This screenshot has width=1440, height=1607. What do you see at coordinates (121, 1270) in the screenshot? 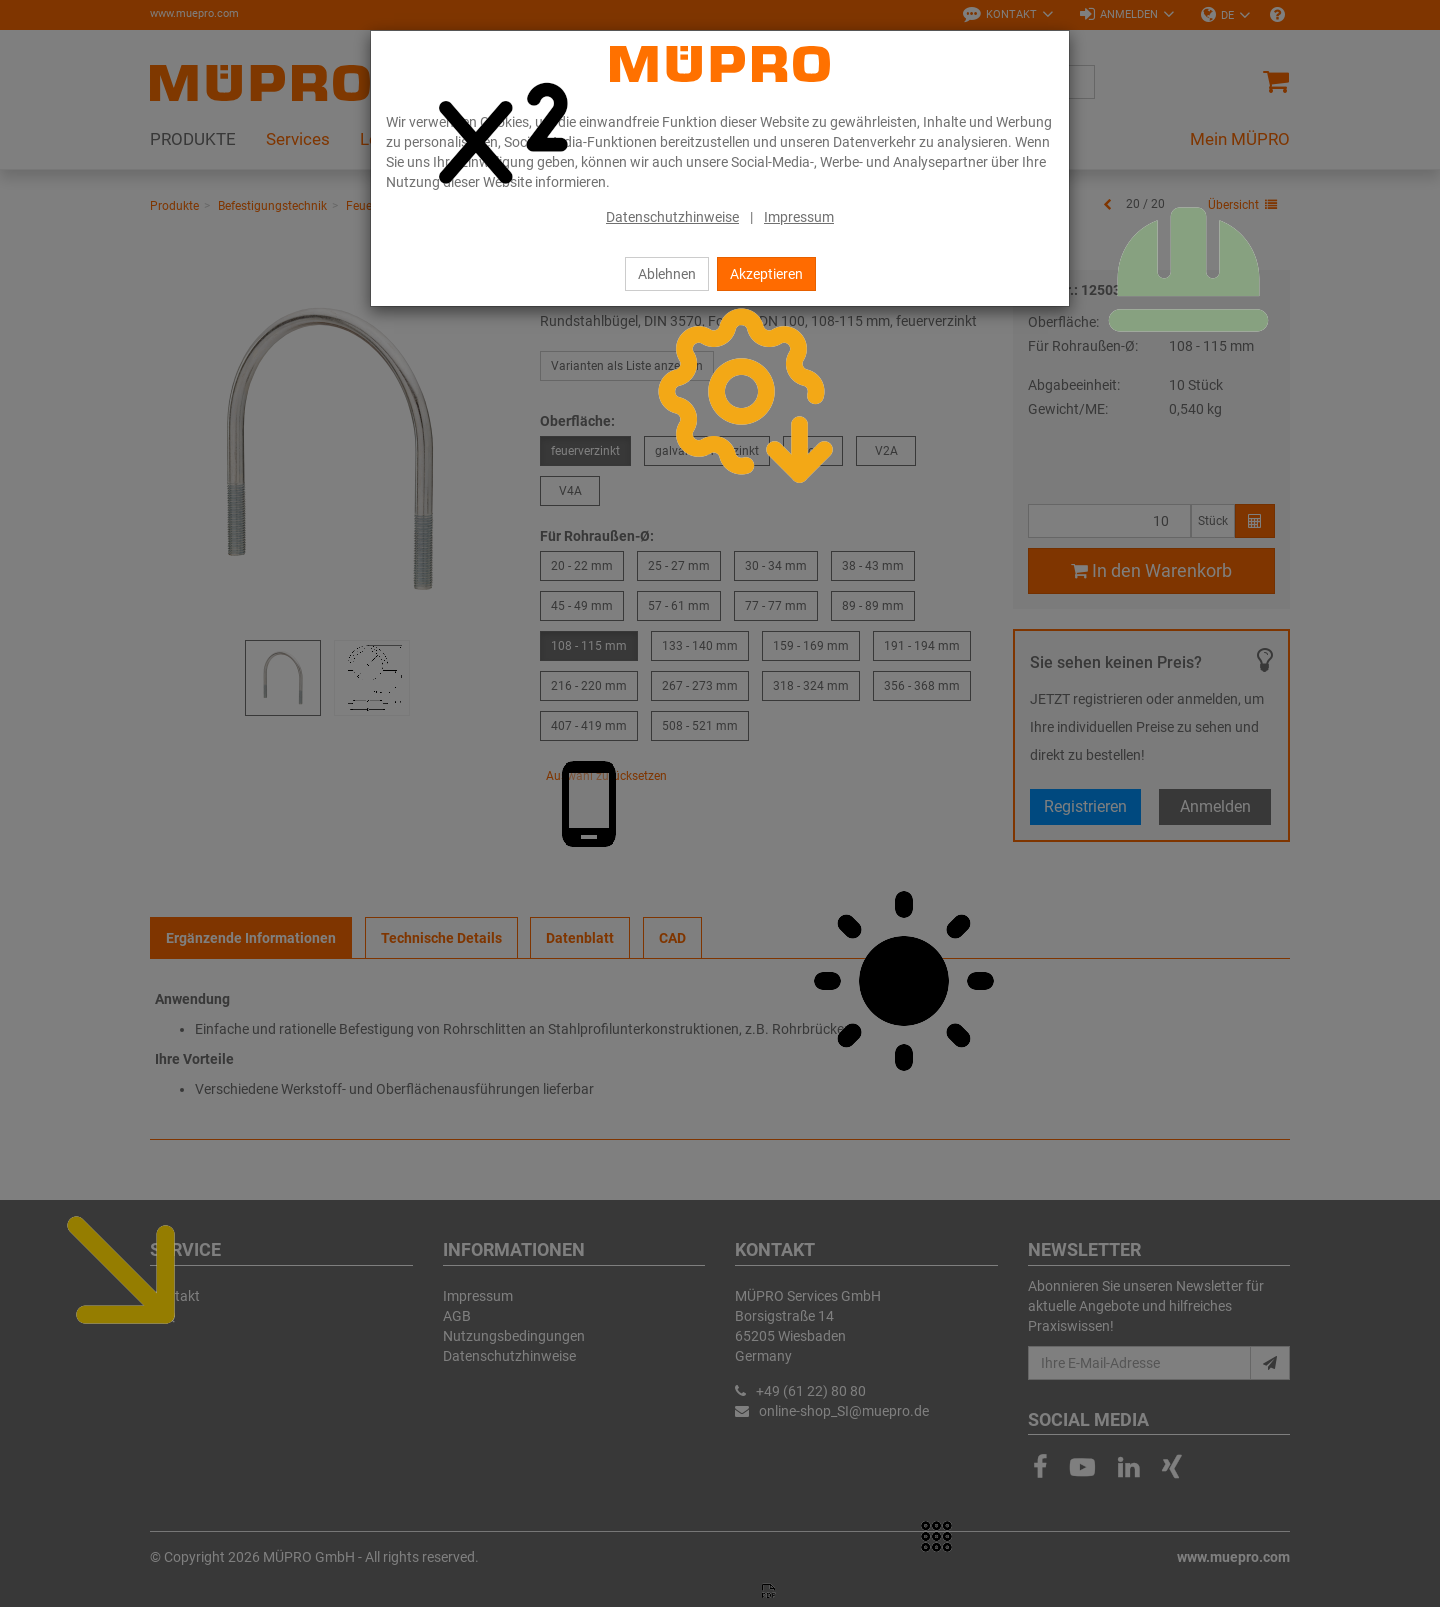
I see `navigate to the next item diagonally` at bounding box center [121, 1270].